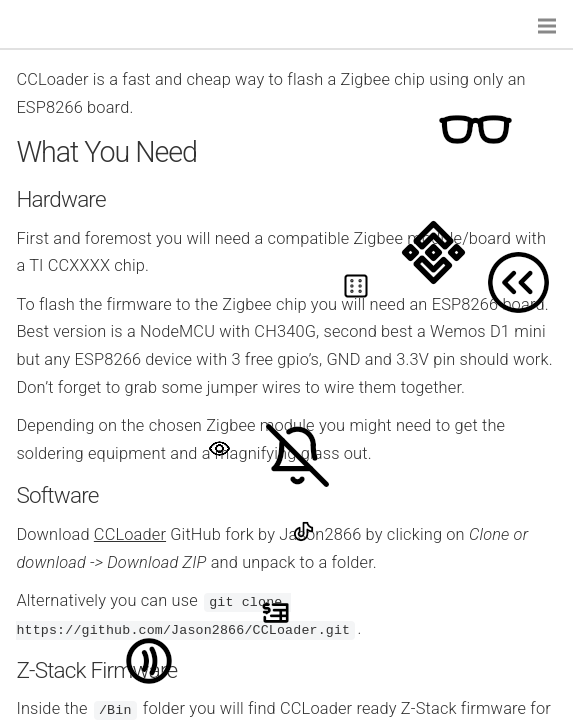 The height and width of the screenshot is (720, 573). I want to click on random selection or shuffle function, so click(356, 286).